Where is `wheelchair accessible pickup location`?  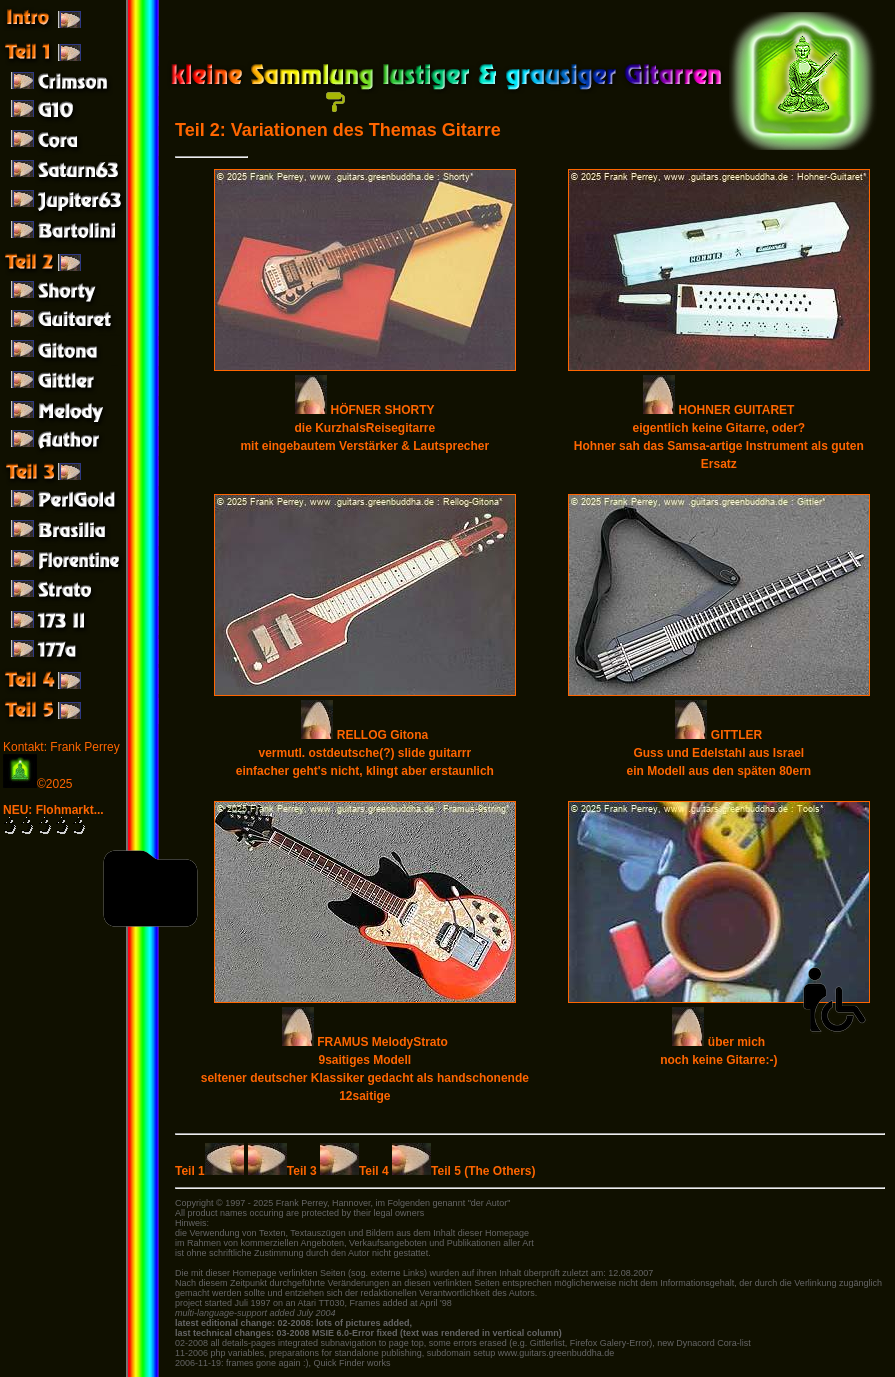 wheelchair accessible pickup location is located at coordinates (832, 999).